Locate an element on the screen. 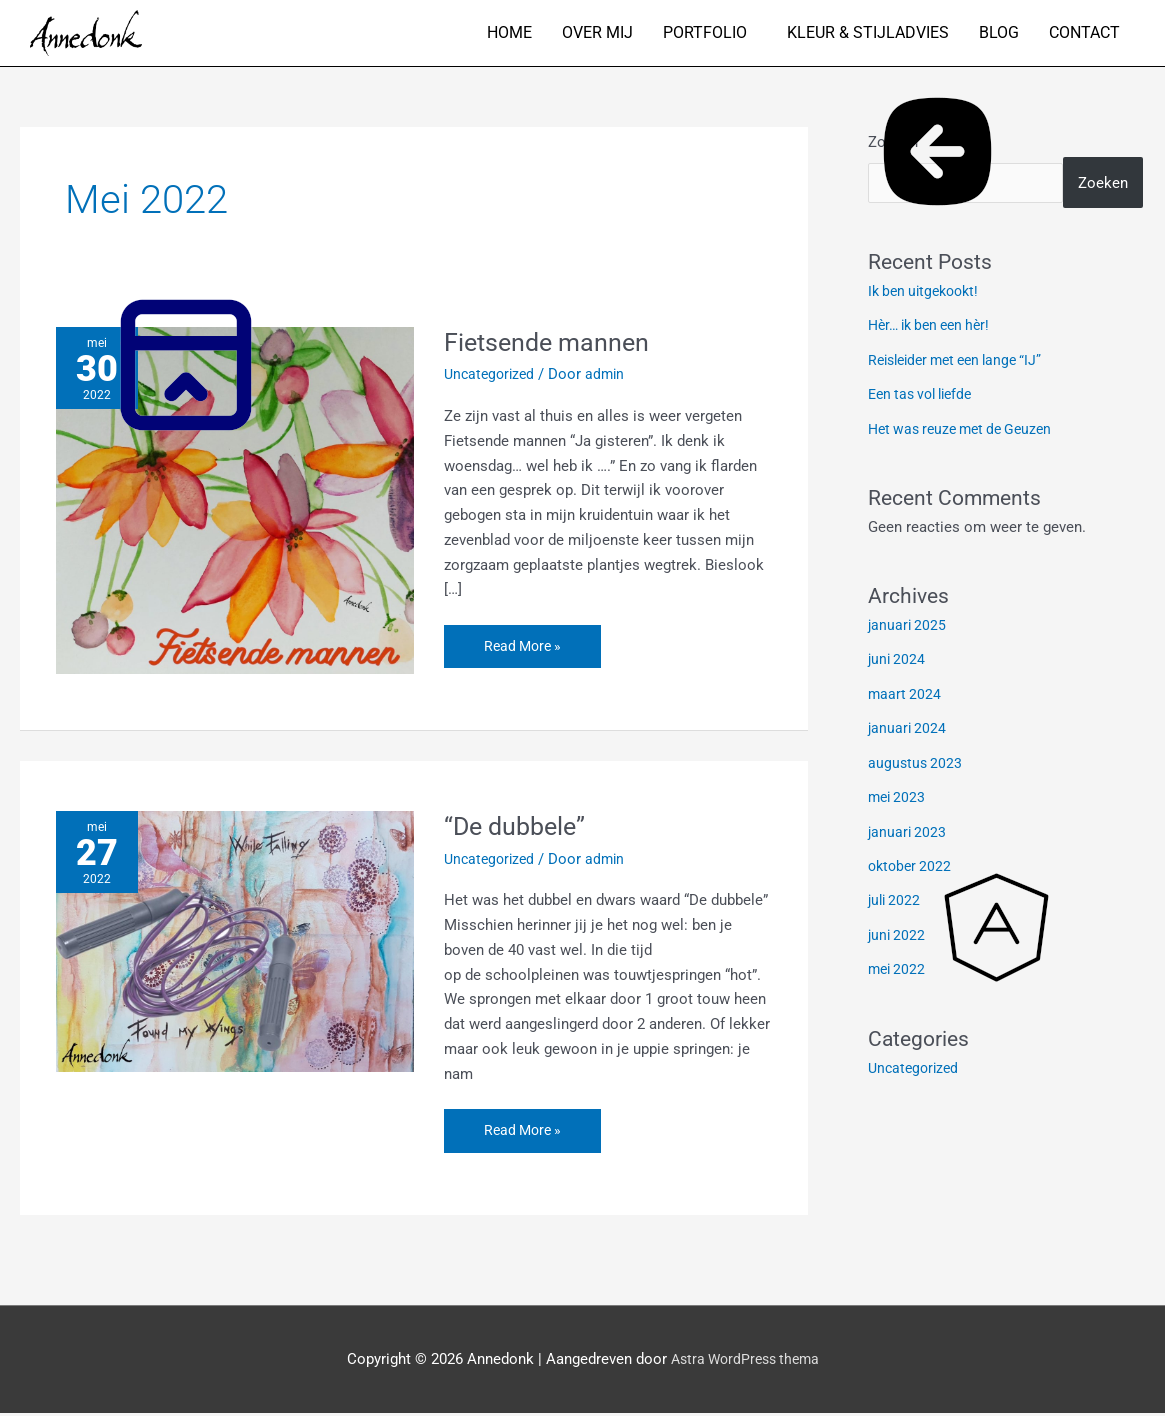  go back to the previous screen is located at coordinates (937, 151).